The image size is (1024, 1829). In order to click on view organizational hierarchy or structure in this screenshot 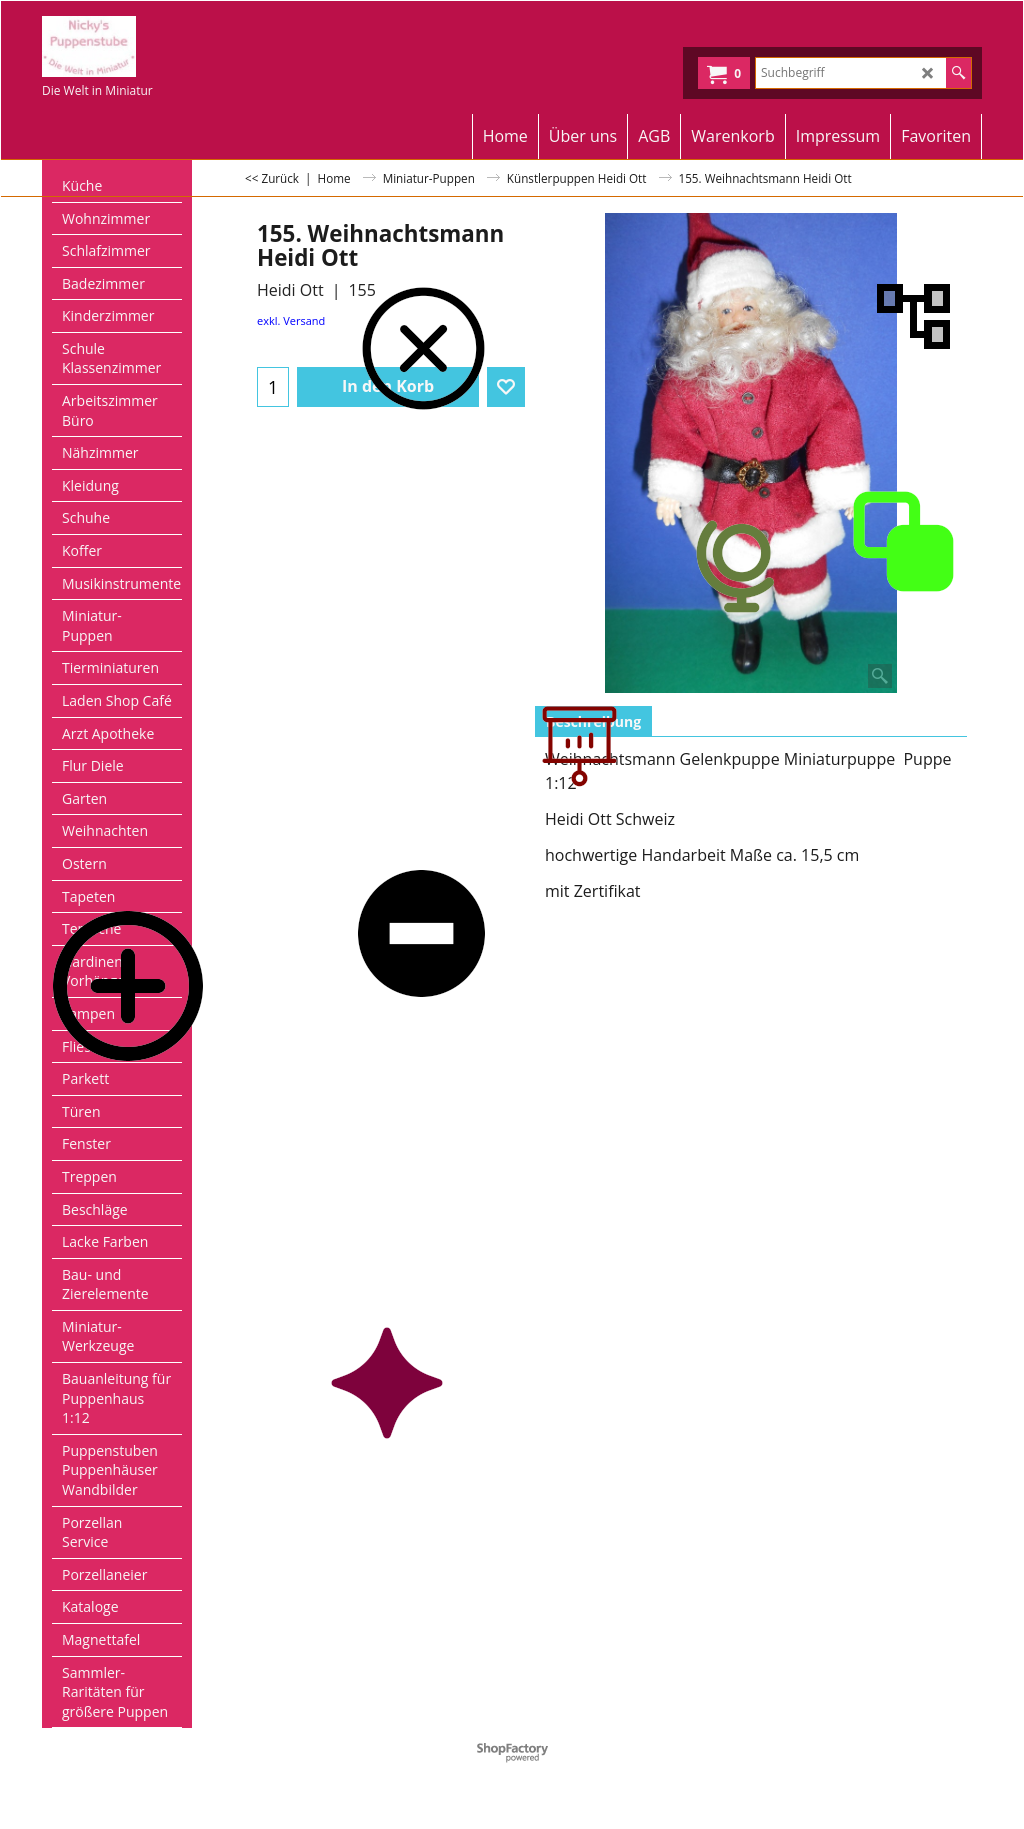, I will do `click(913, 316)`.